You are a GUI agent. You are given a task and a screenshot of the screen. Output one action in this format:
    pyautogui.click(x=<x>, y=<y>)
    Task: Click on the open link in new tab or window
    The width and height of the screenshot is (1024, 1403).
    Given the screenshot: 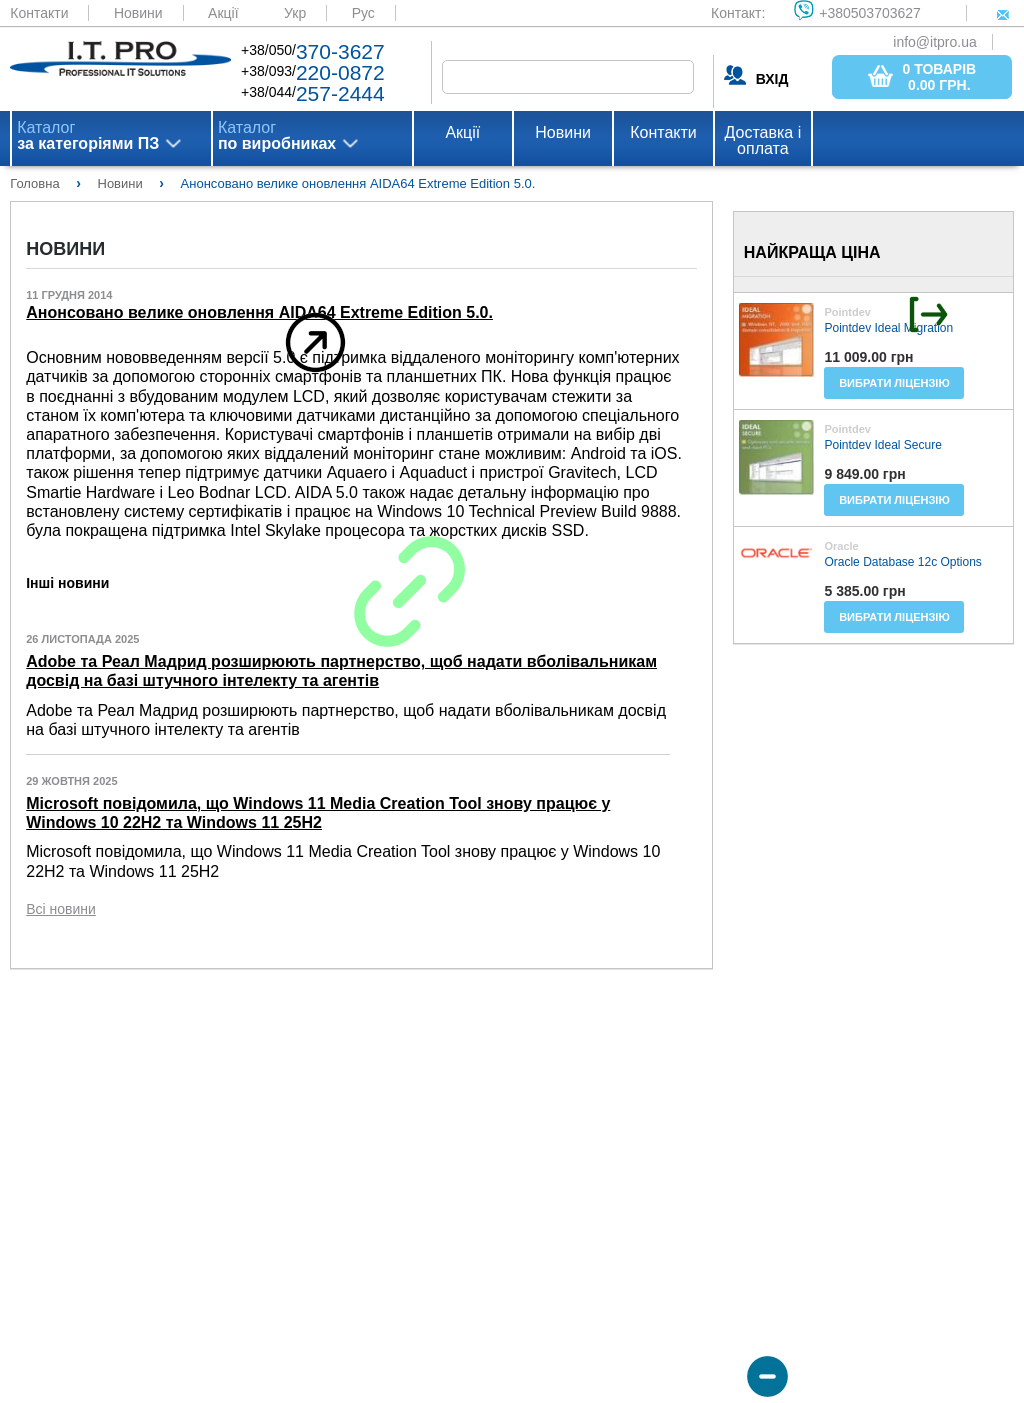 What is the action you would take?
    pyautogui.click(x=315, y=342)
    